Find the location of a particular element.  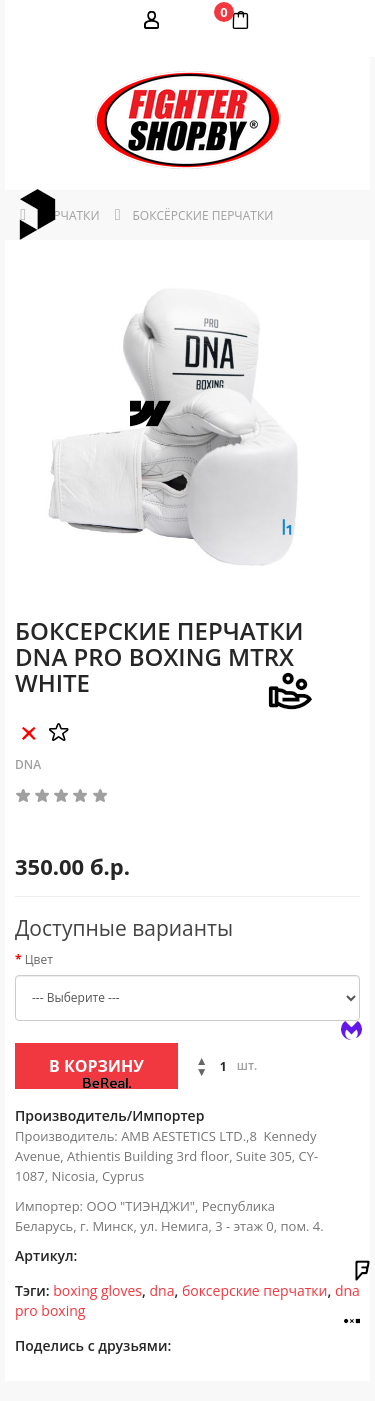

open the Printables 3D printing community website is located at coordinates (37, 214).